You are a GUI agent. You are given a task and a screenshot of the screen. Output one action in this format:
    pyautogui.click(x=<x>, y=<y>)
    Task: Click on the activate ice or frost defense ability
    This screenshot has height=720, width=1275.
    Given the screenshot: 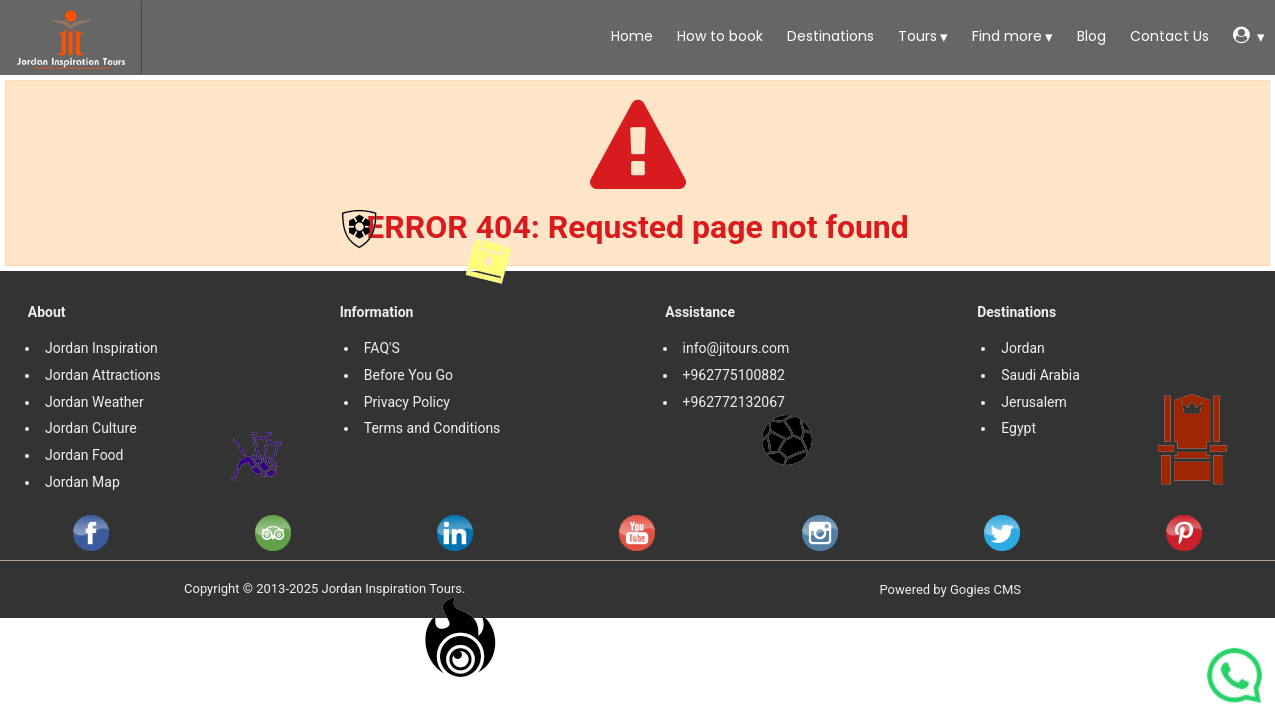 What is the action you would take?
    pyautogui.click(x=359, y=229)
    